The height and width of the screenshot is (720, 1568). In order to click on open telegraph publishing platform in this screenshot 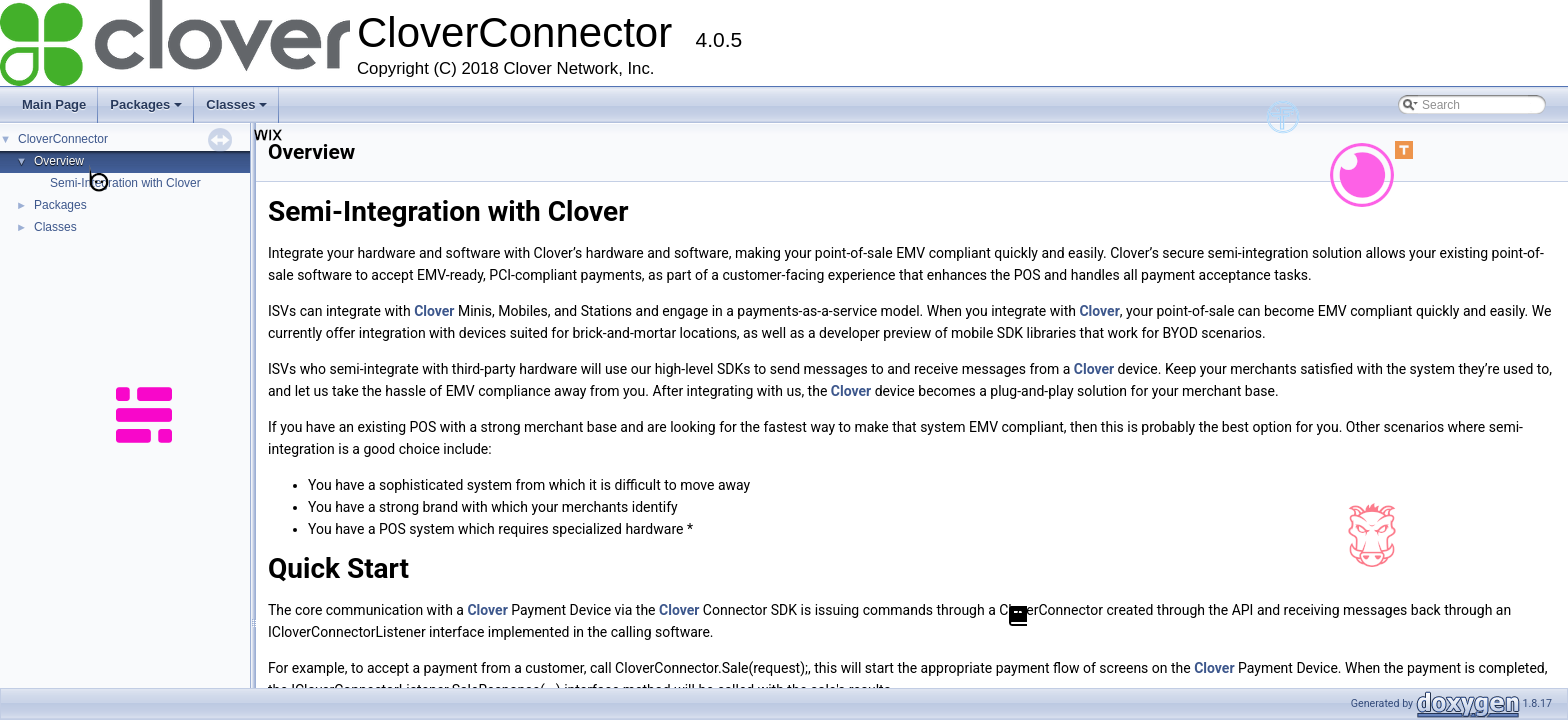, I will do `click(1404, 150)`.